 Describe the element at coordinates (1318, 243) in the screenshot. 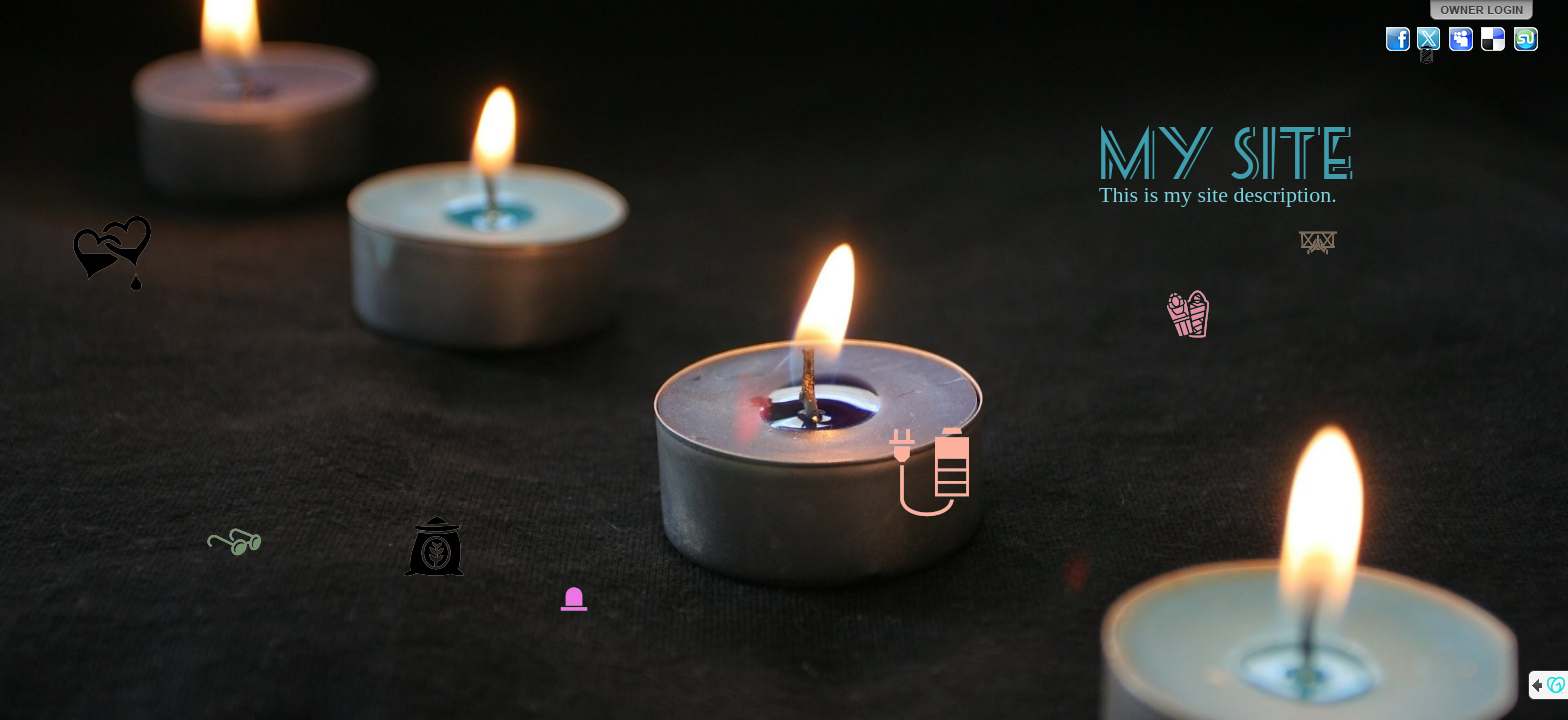

I see `access flight or aviation games` at that location.